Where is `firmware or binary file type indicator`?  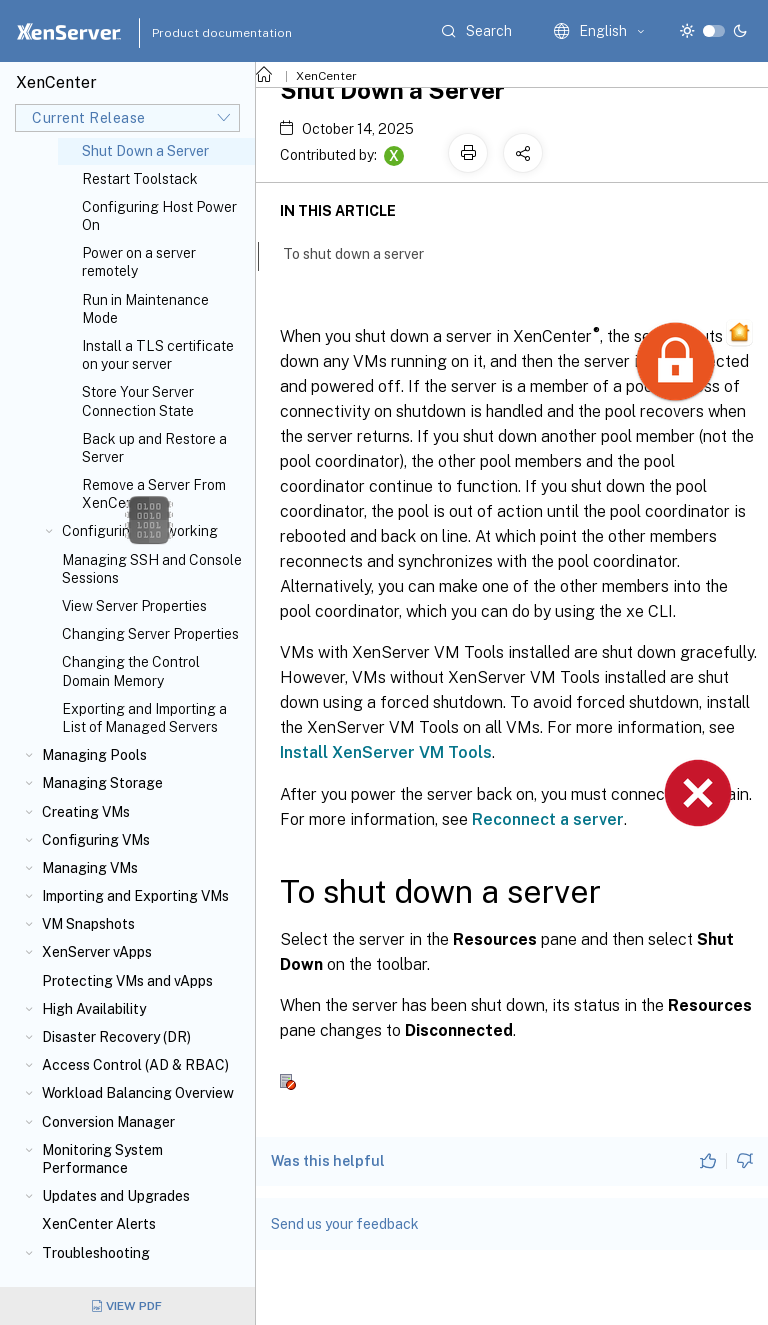
firmware or binary file type indicator is located at coordinates (149, 520).